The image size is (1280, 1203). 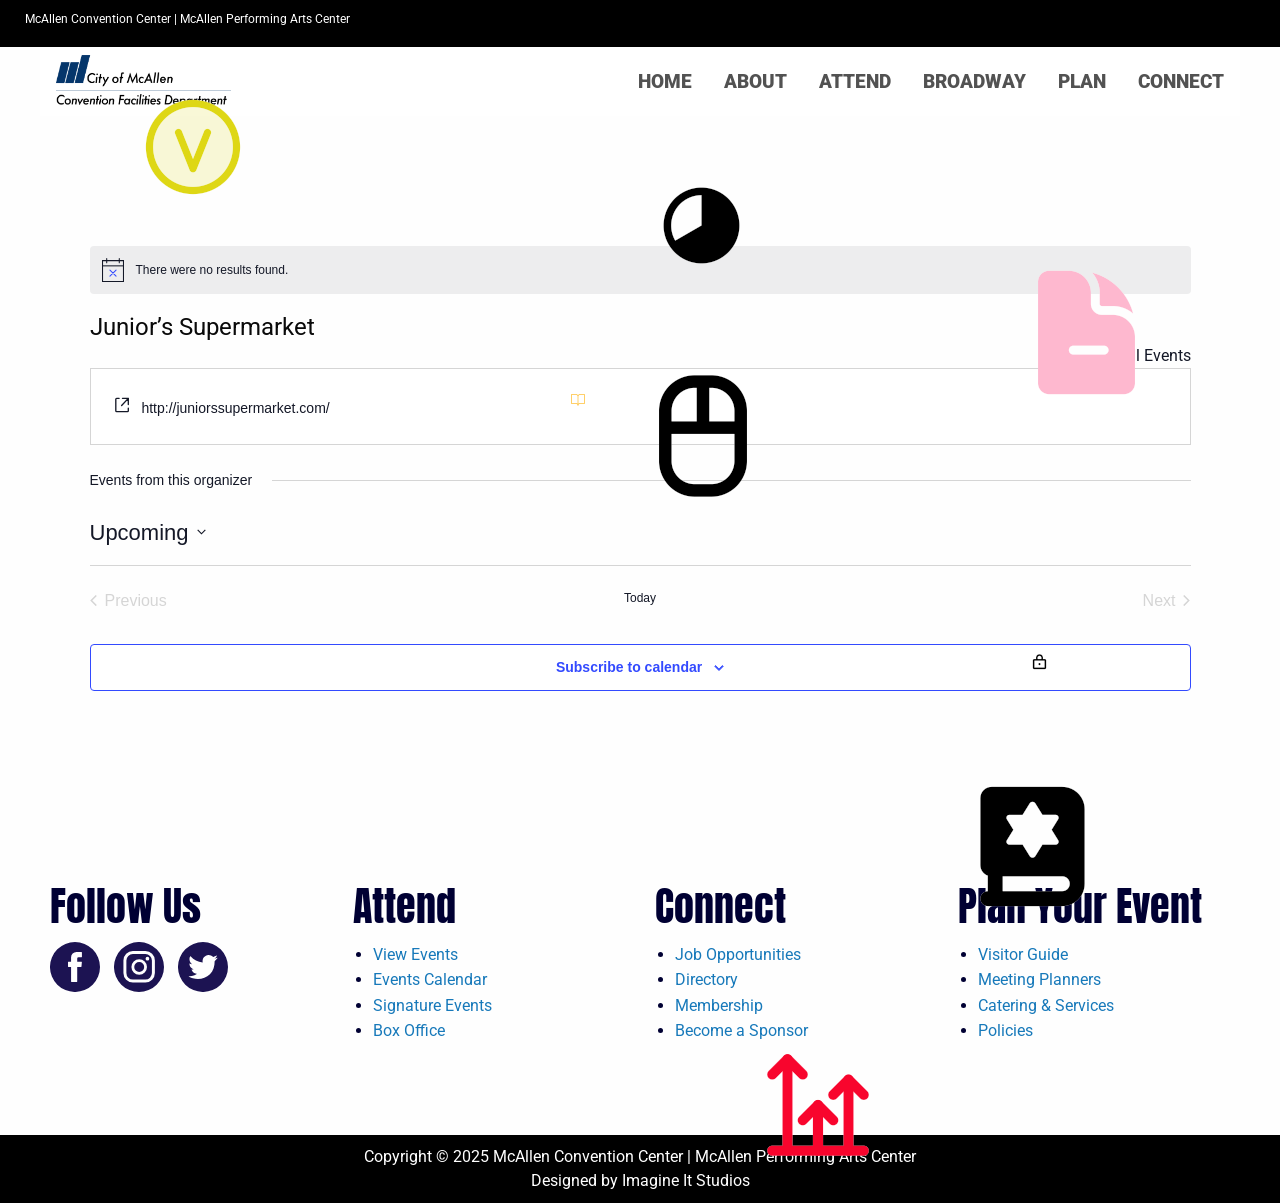 I want to click on view growth metrics or trending data, so click(x=818, y=1105).